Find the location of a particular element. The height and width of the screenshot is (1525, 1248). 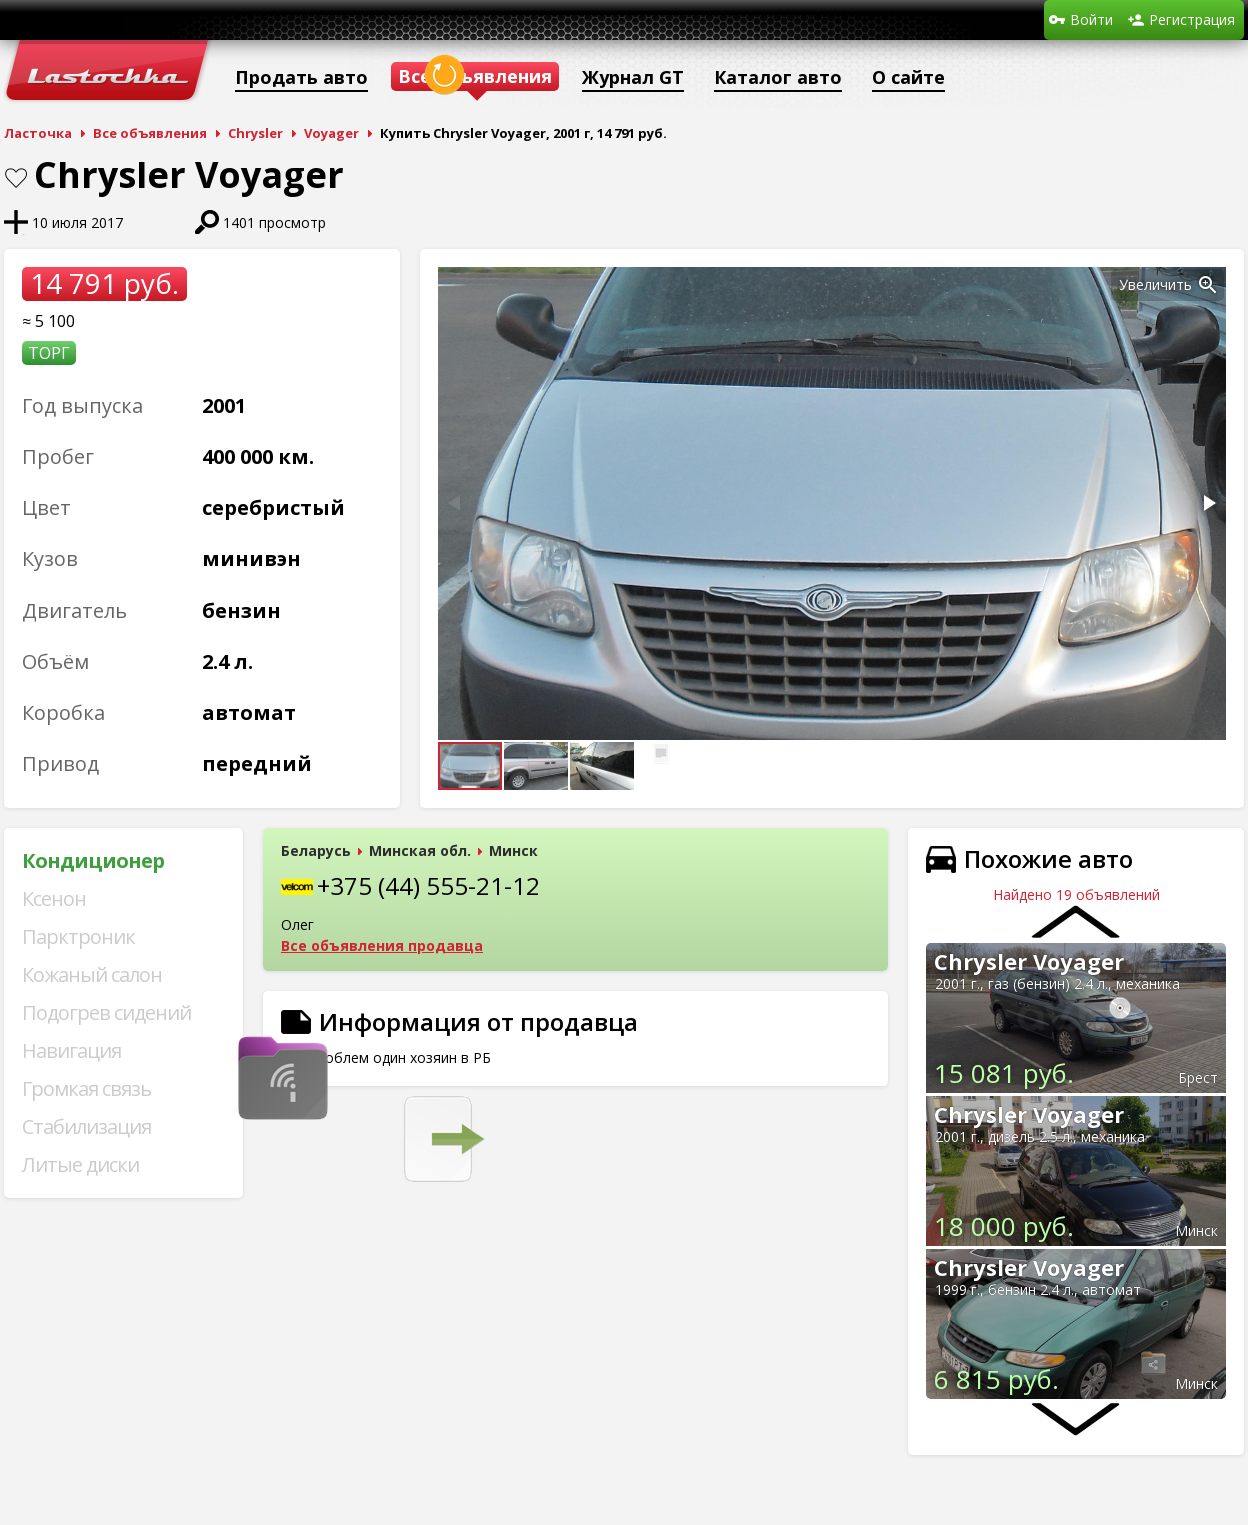

export document to another location is located at coordinates (438, 1139).